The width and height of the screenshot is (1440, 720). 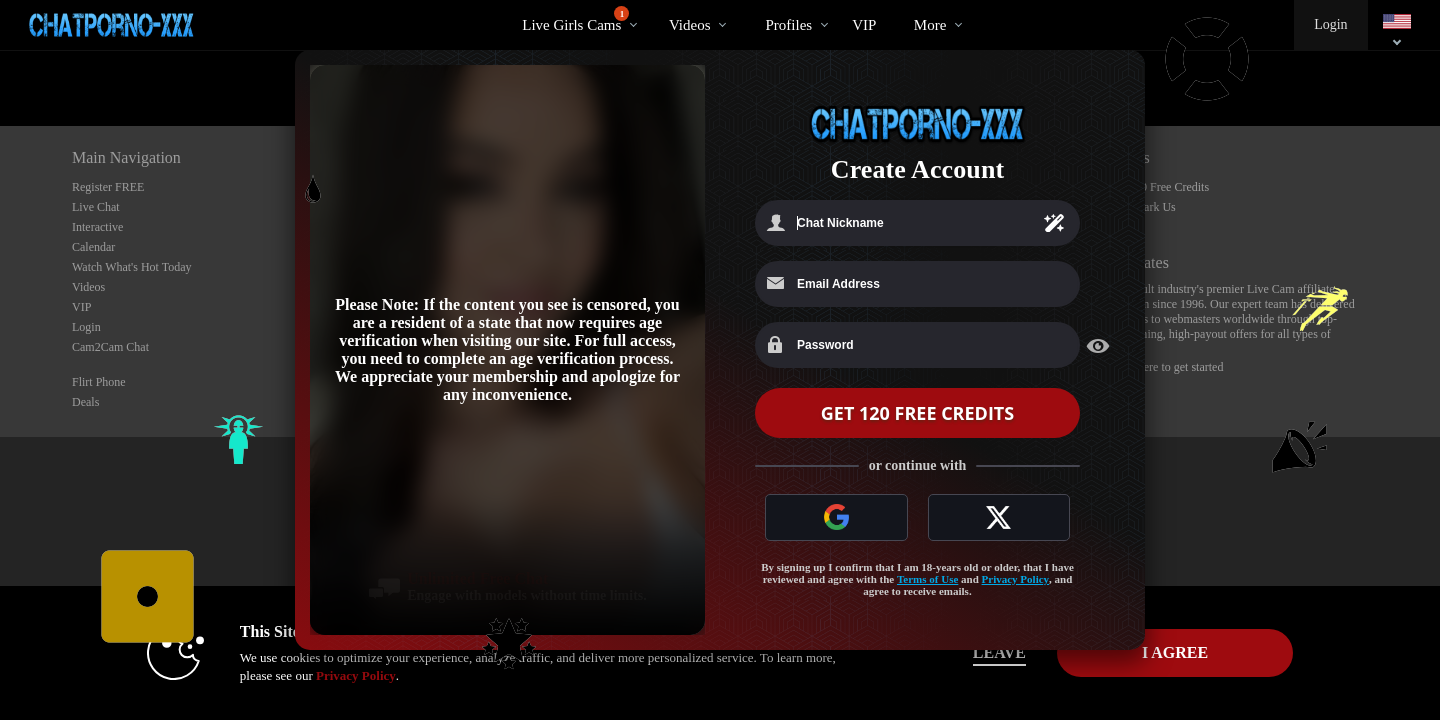 What do you see at coordinates (1299, 449) in the screenshot?
I see `make an announcement or broadcast` at bounding box center [1299, 449].